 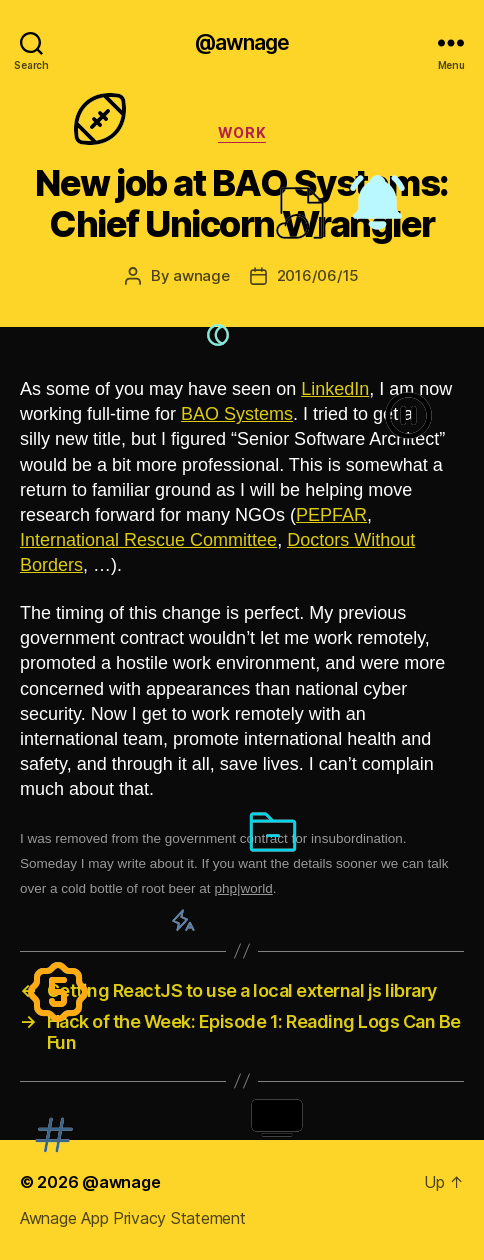 I want to click on access sports scores and updates, so click(x=100, y=119).